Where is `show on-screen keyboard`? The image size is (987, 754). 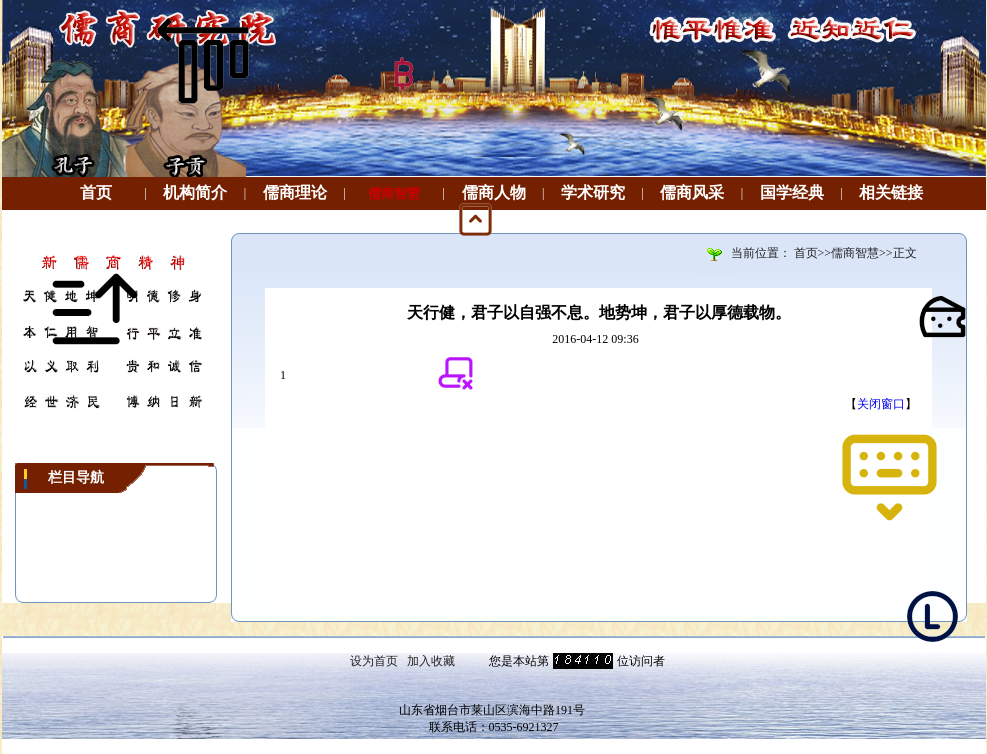
show on-screen keyboard is located at coordinates (889, 477).